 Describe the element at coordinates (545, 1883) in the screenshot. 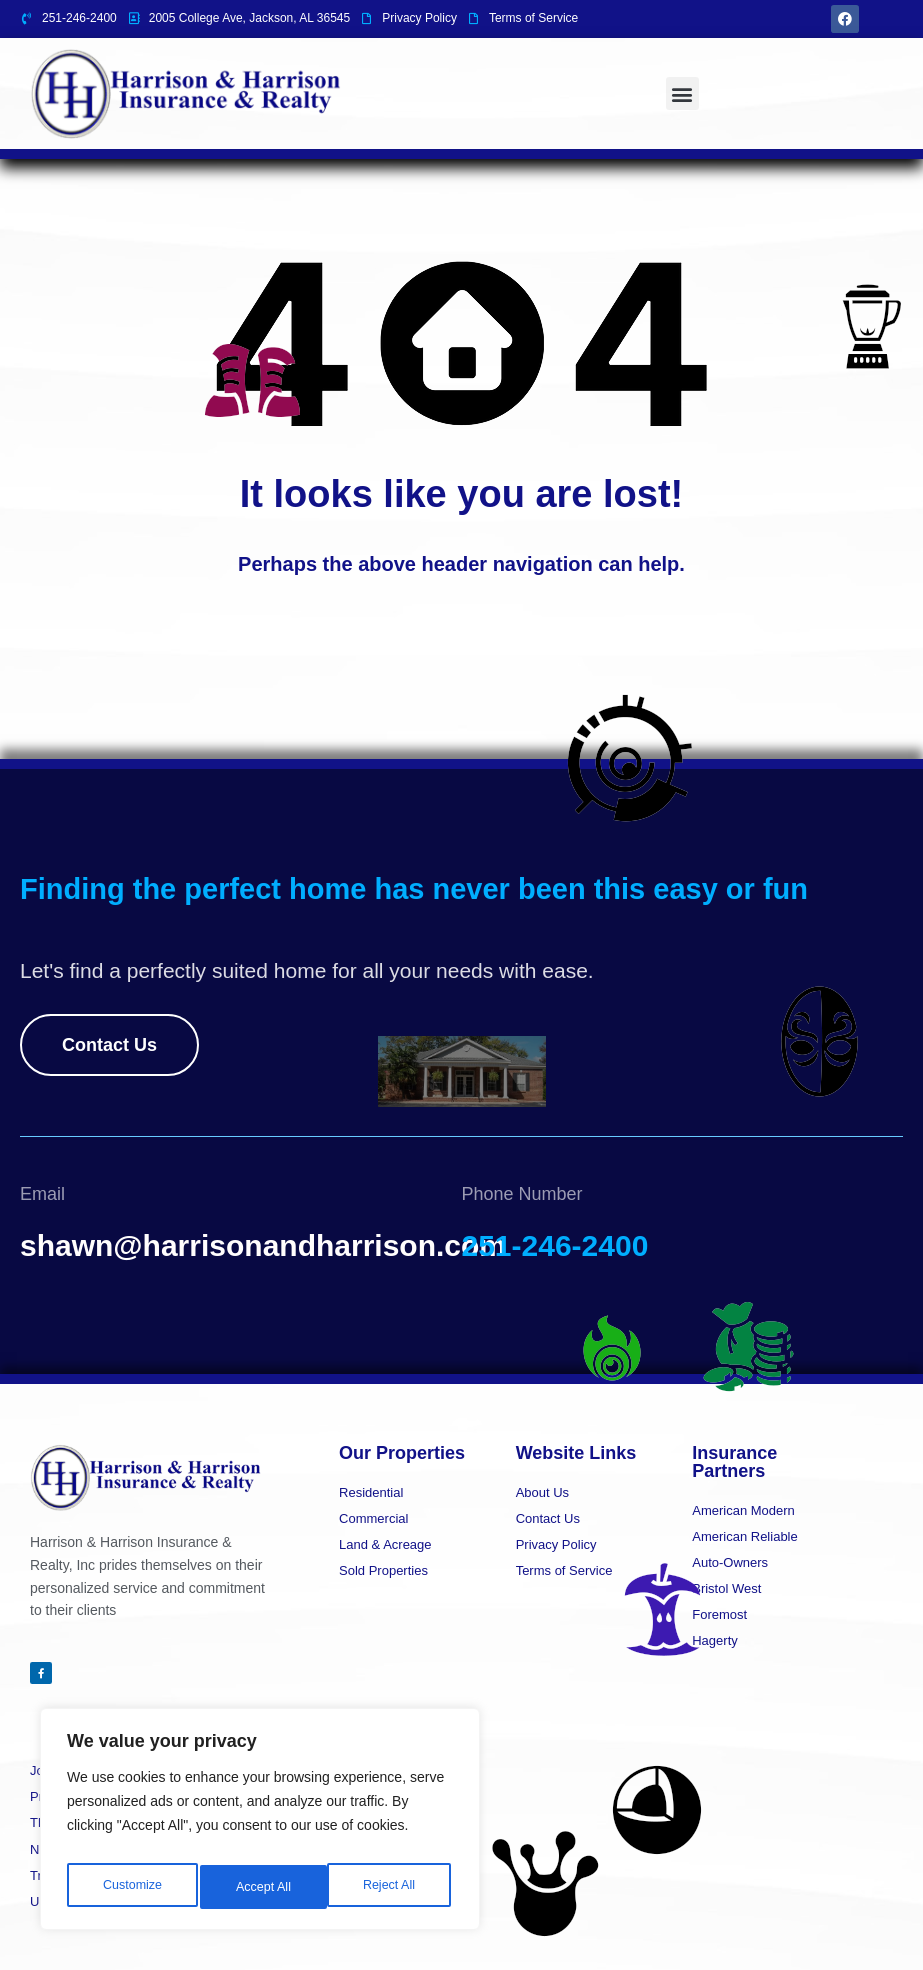

I see `indicates a splash or splatter effect` at that location.